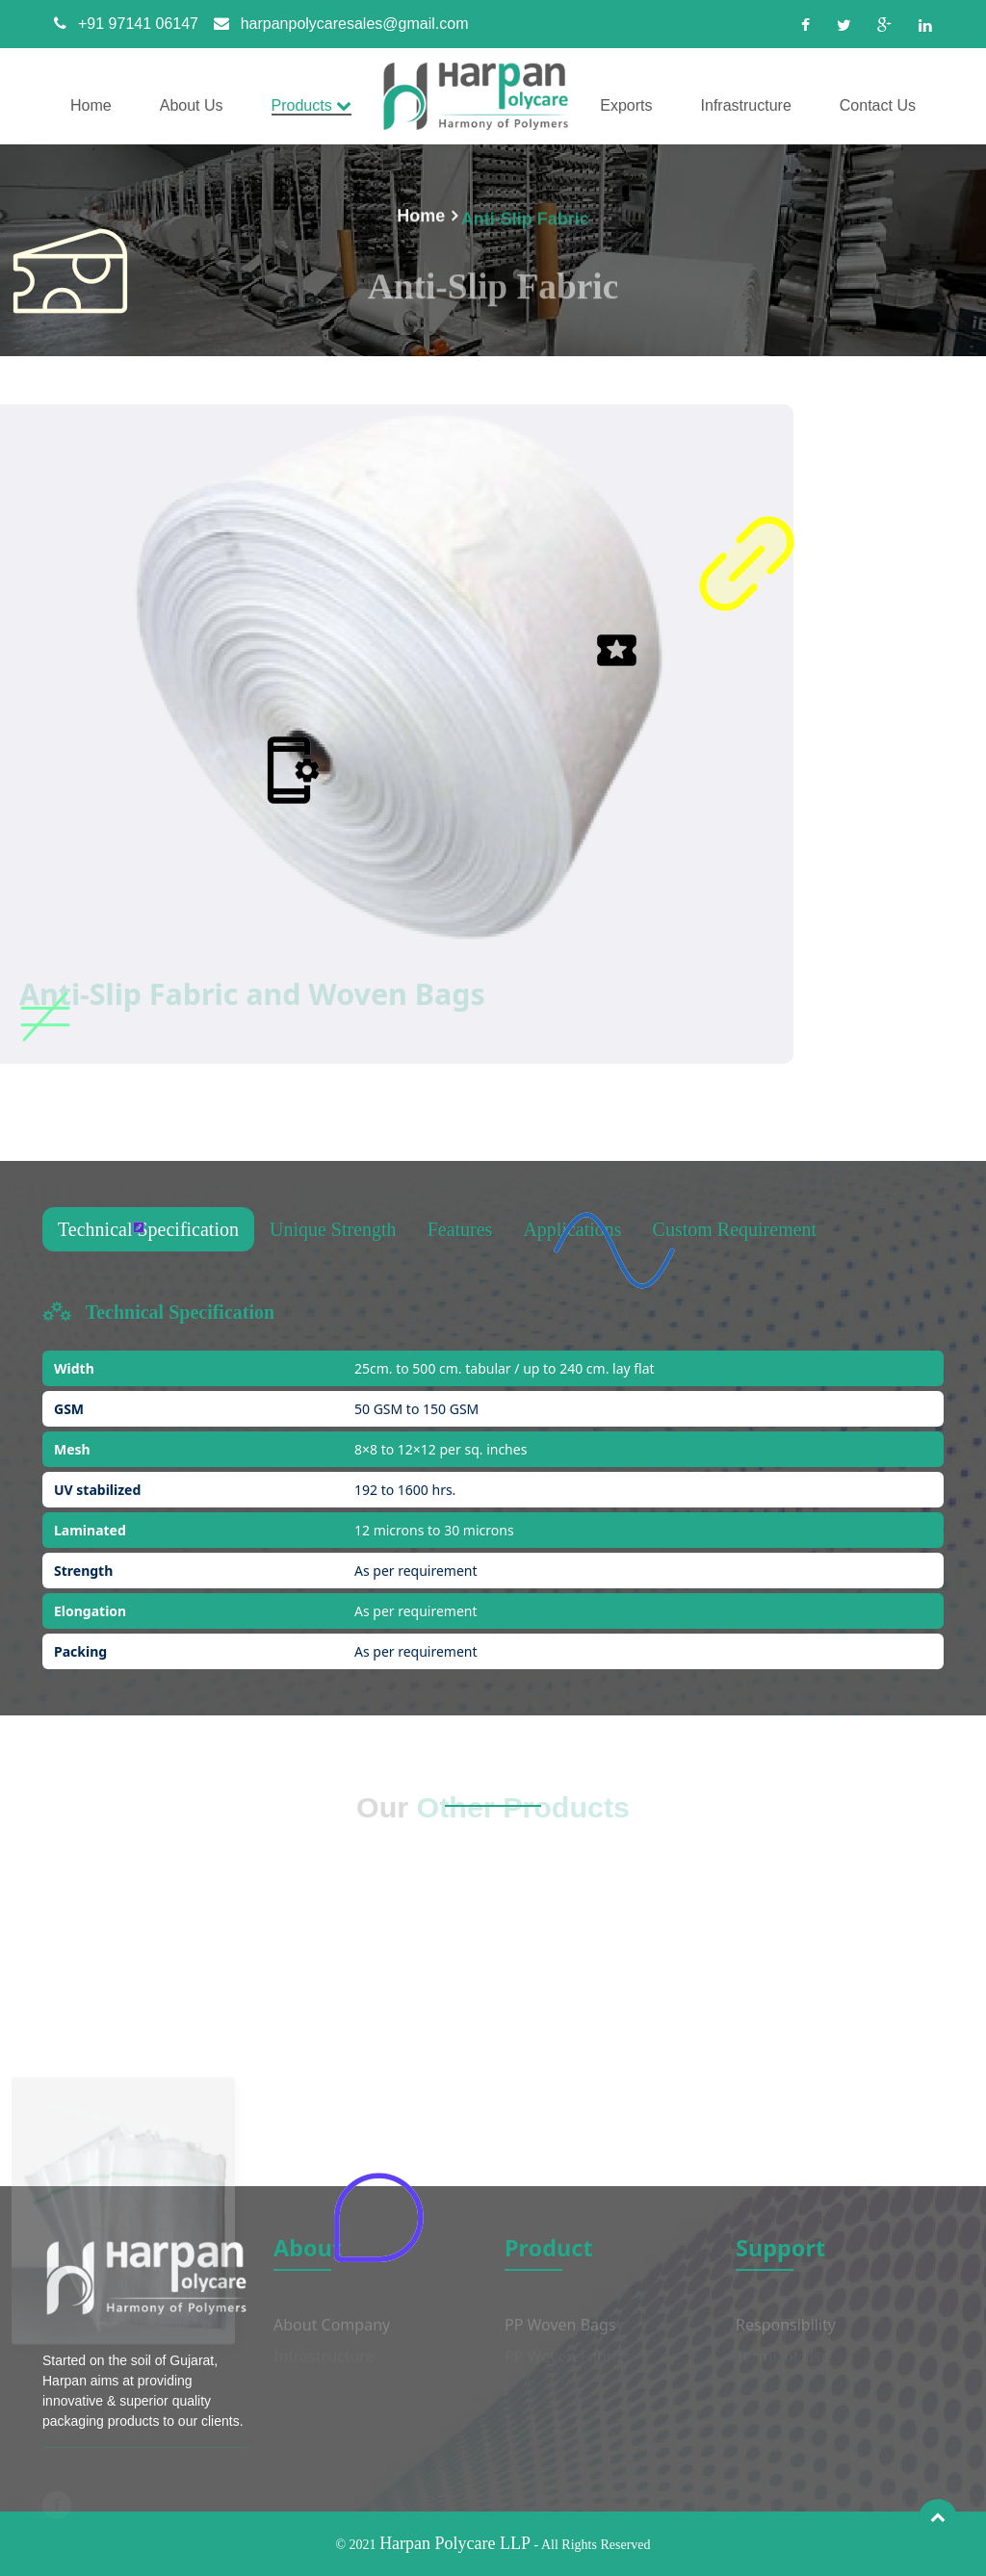 This screenshot has width=986, height=2576. I want to click on edit or modify content, so click(139, 1227).